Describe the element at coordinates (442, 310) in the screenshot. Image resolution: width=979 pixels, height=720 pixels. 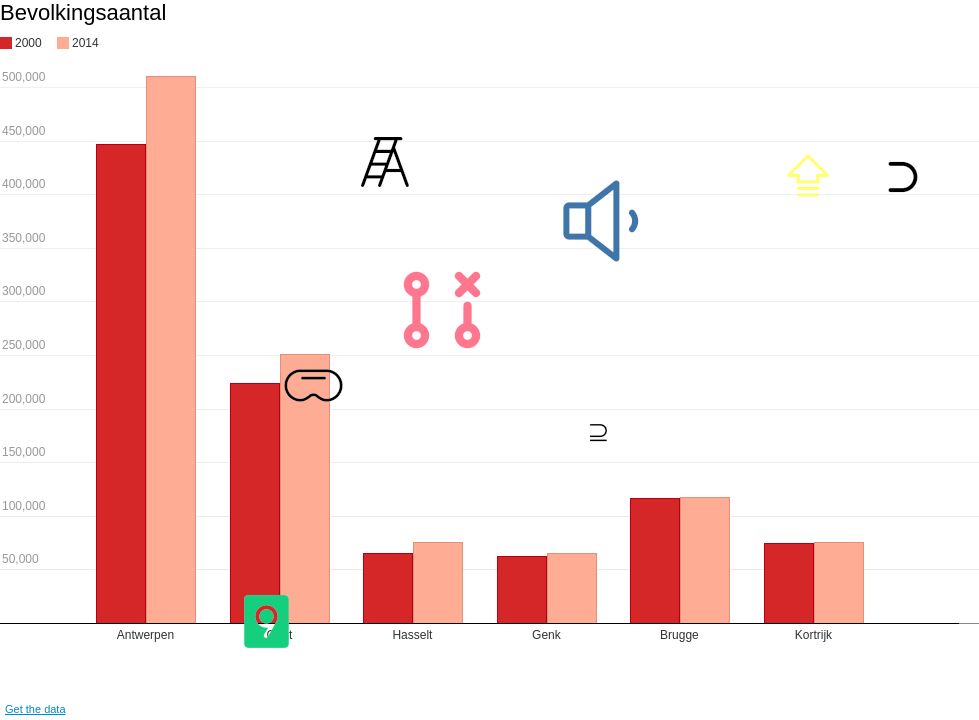
I see `a closed or rejected pull request` at that location.